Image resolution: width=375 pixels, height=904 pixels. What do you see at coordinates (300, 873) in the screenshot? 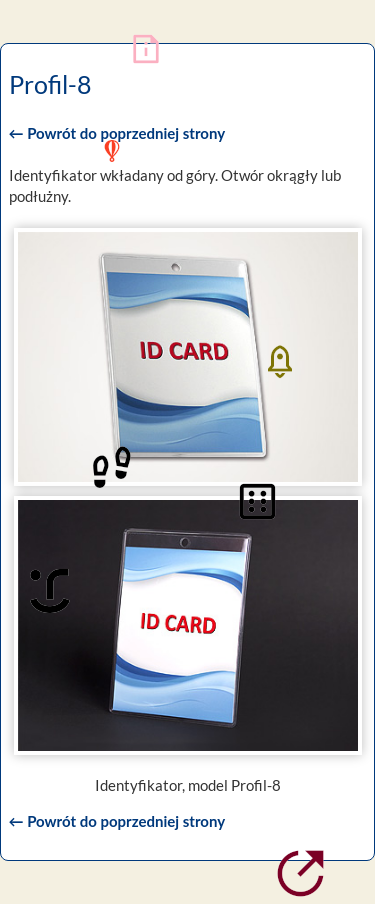
I see `share this content` at bounding box center [300, 873].